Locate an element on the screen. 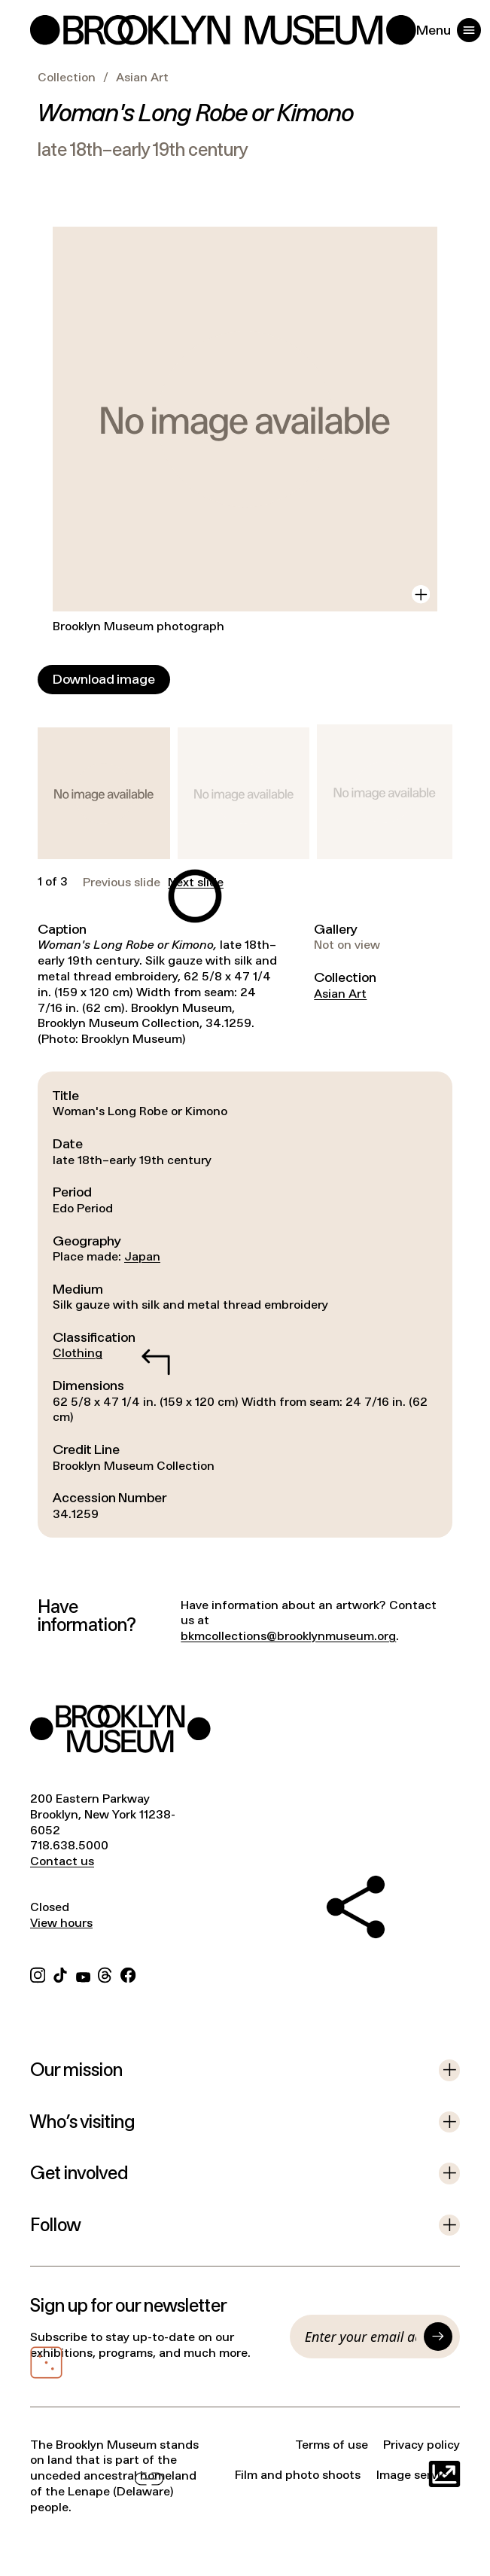 This screenshot has height=2576, width=490. share this content is located at coordinates (355, 1907).